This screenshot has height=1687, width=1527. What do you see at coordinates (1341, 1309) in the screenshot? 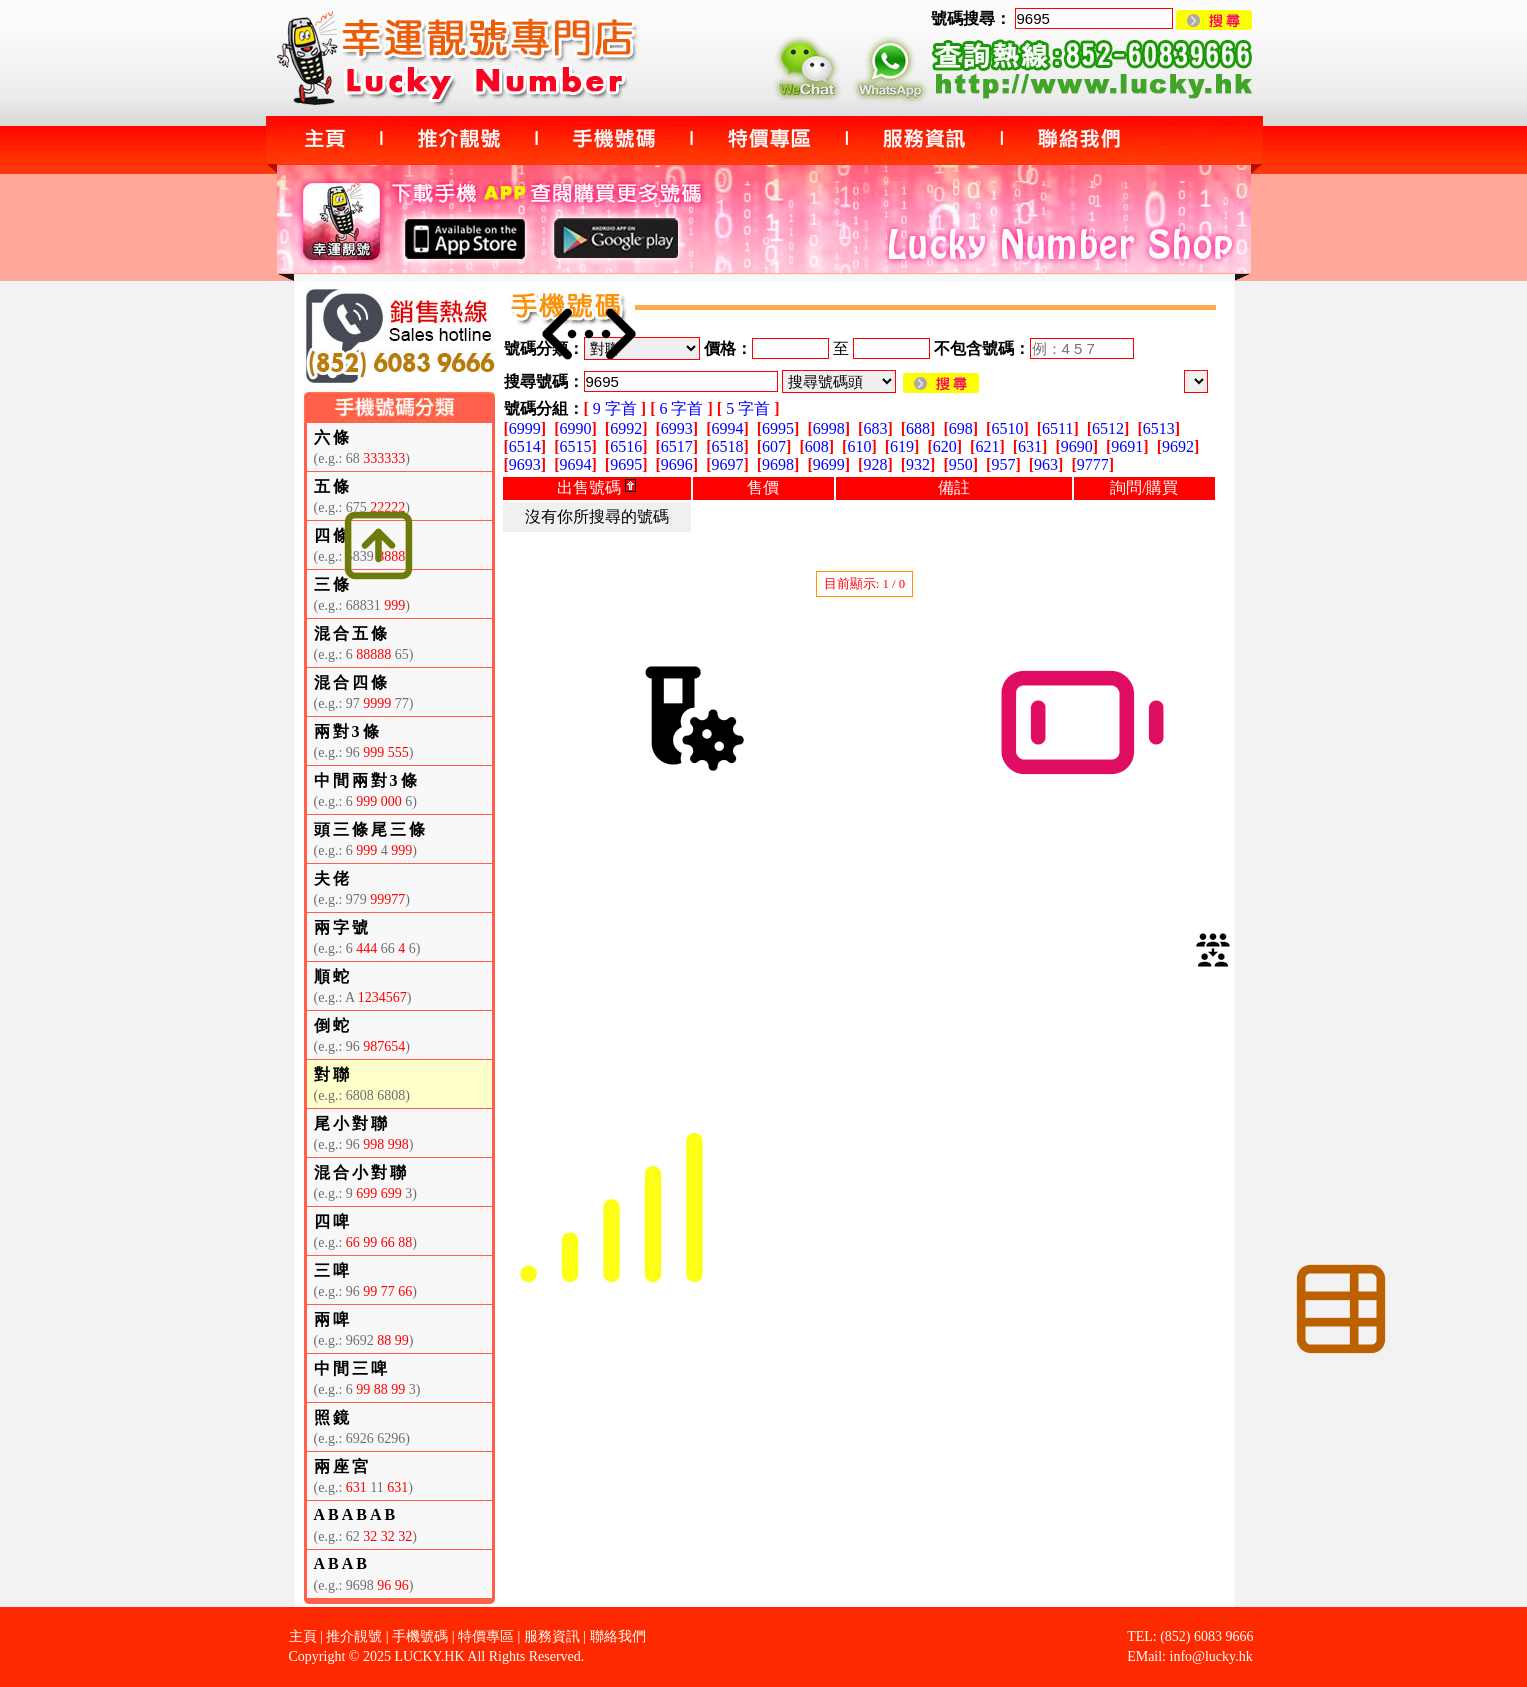
I see `access table settings or configuration options` at bounding box center [1341, 1309].